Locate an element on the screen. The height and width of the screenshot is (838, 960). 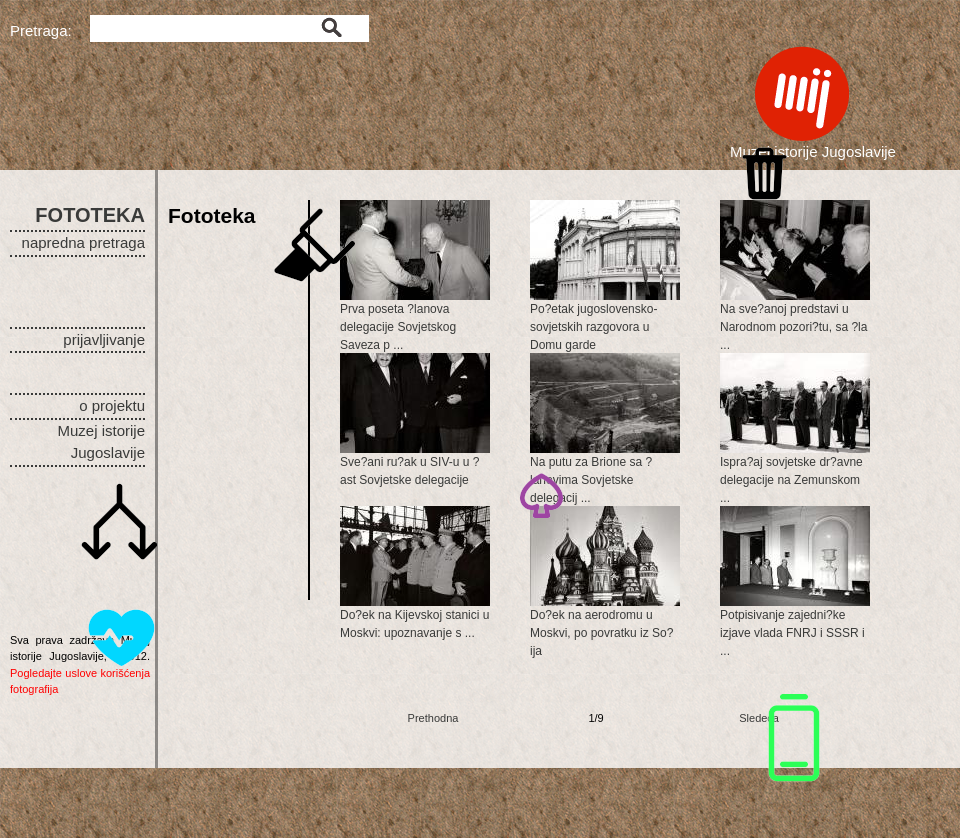
spade suit symbol for card games is located at coordinates (541, 496).